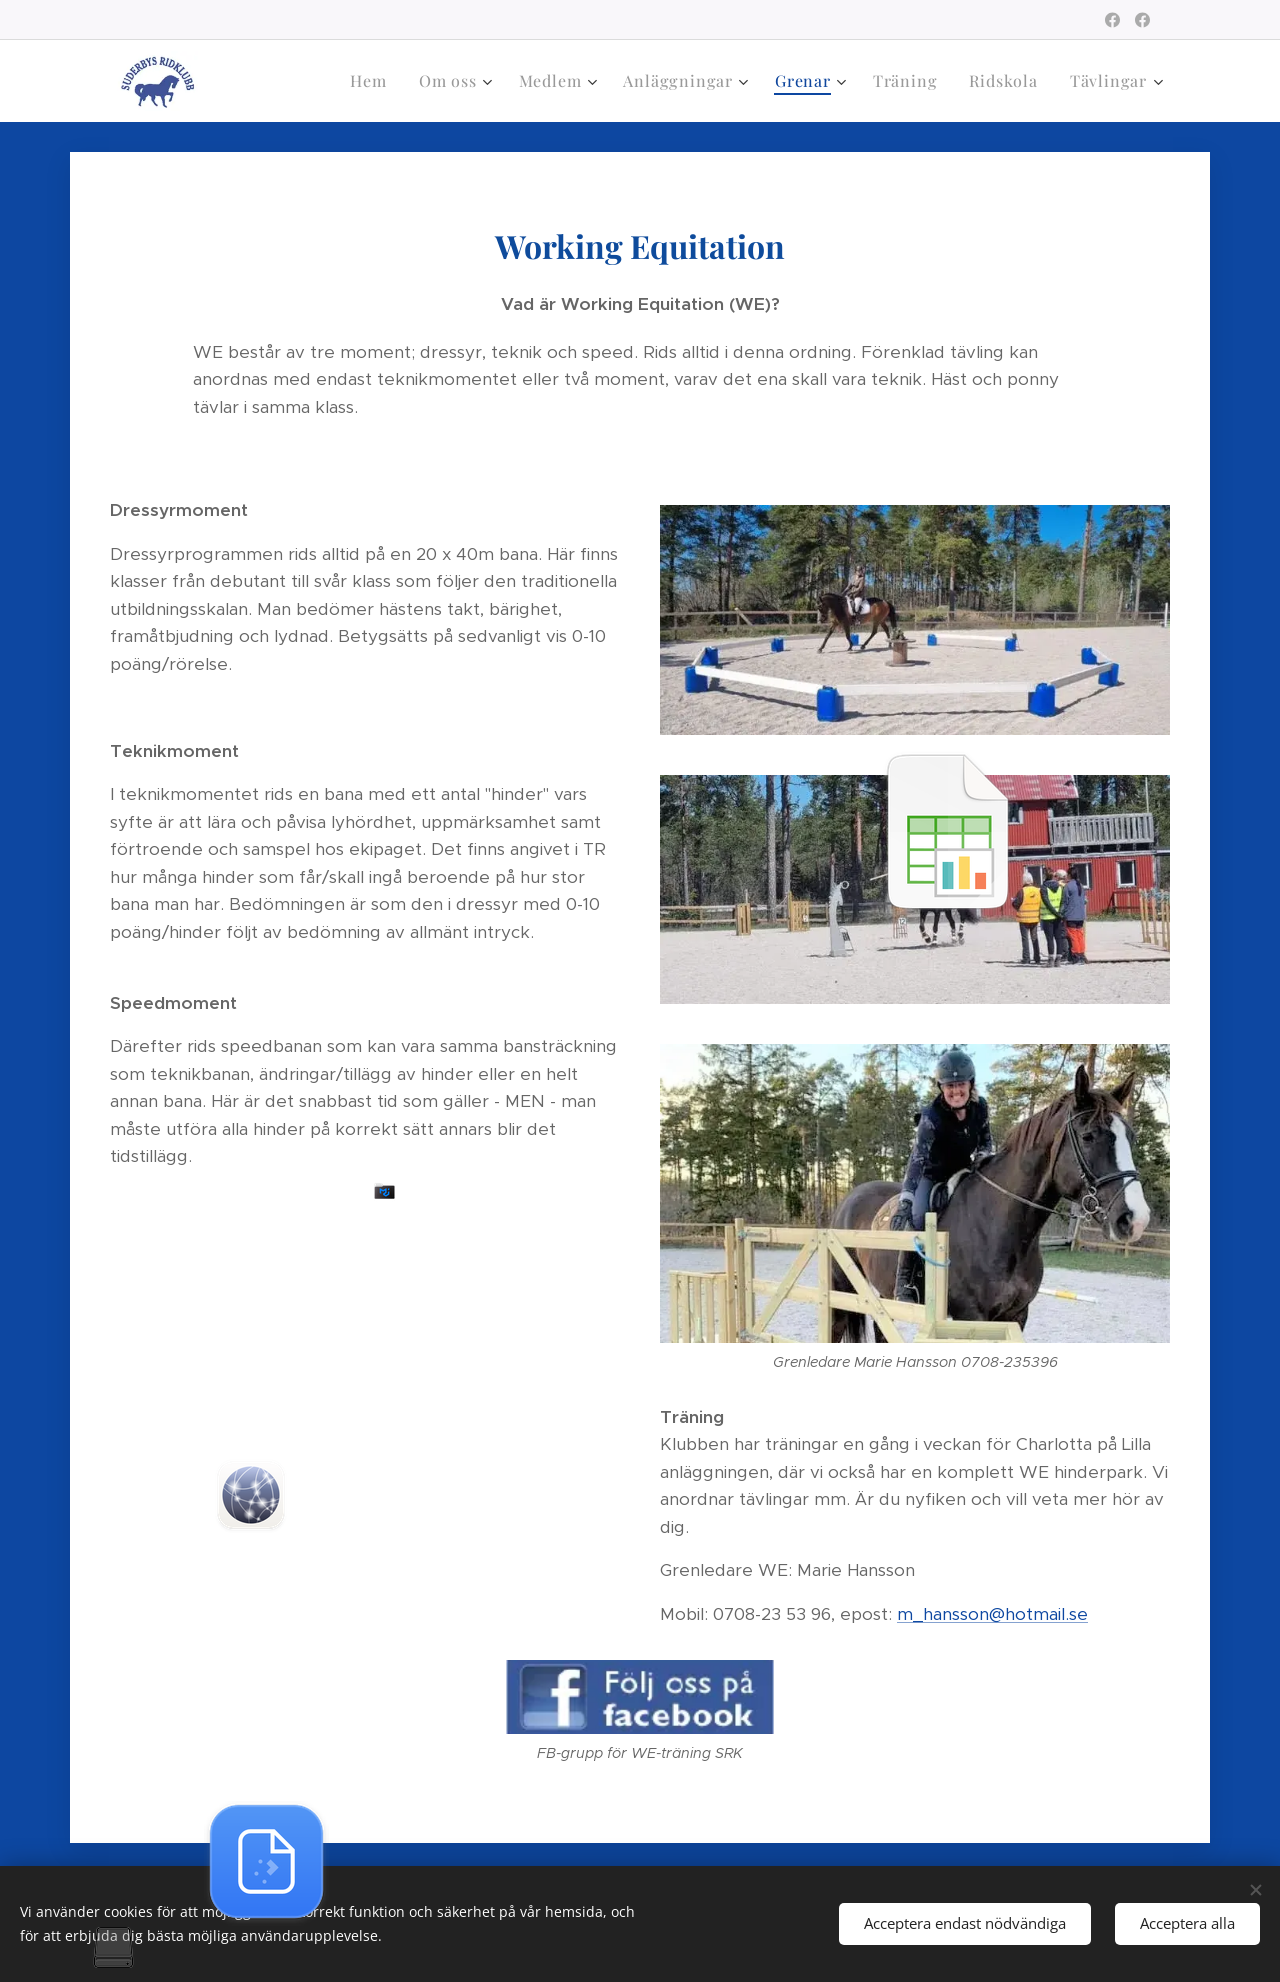  What do you see at coordinates (113, 1947) in the screenshot?
I see `access external drive in sidebar` at bounding box center [113, 1947].